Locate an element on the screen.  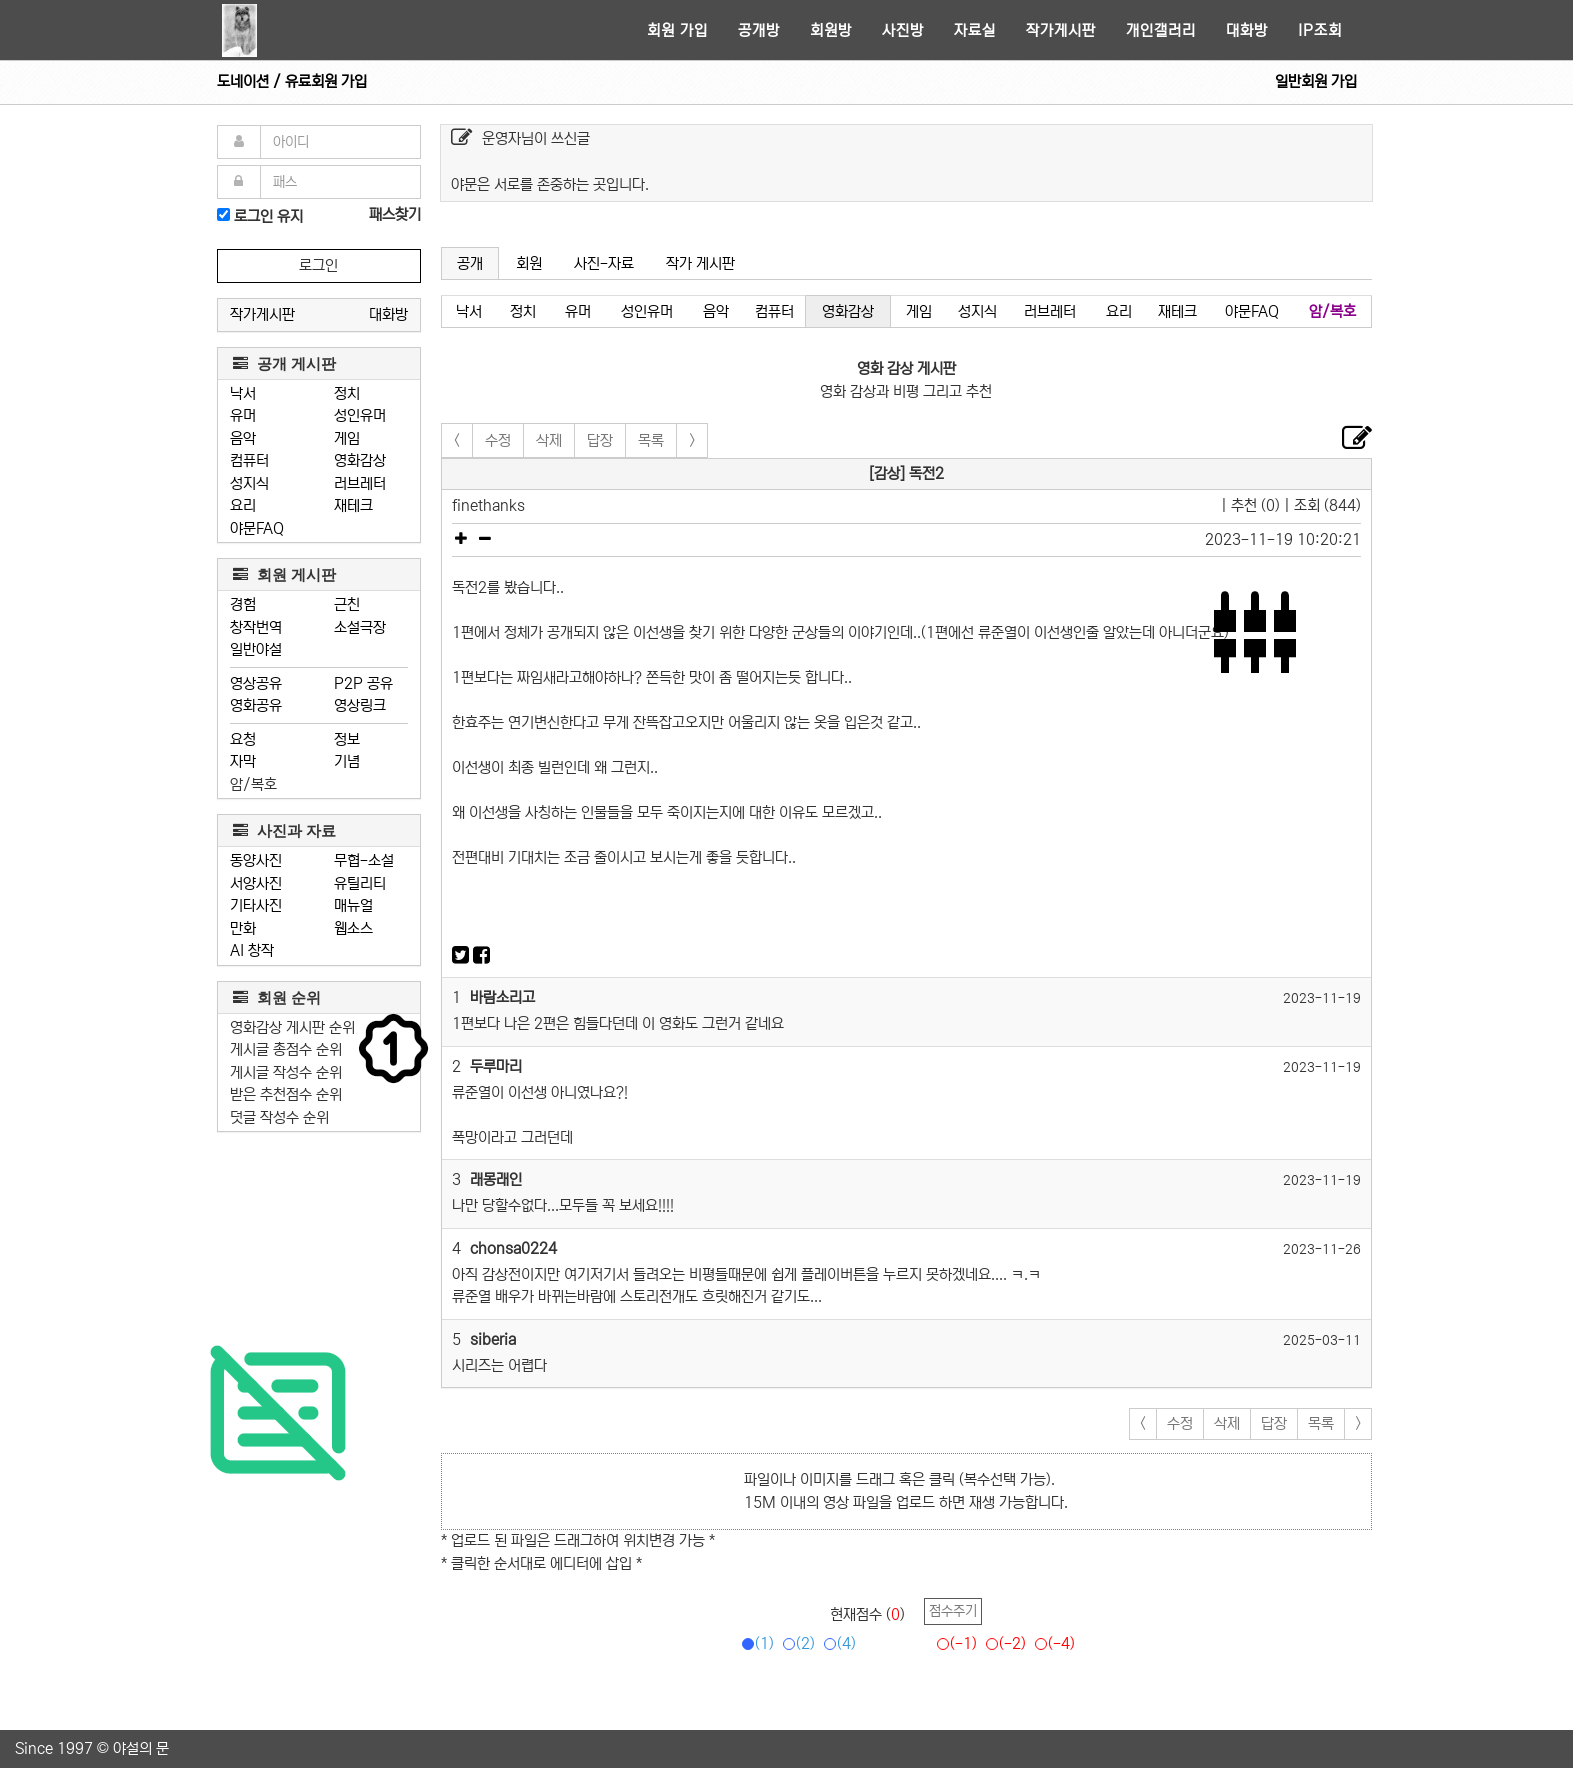
article or document unavailable is located at coordinates (278, 1413).